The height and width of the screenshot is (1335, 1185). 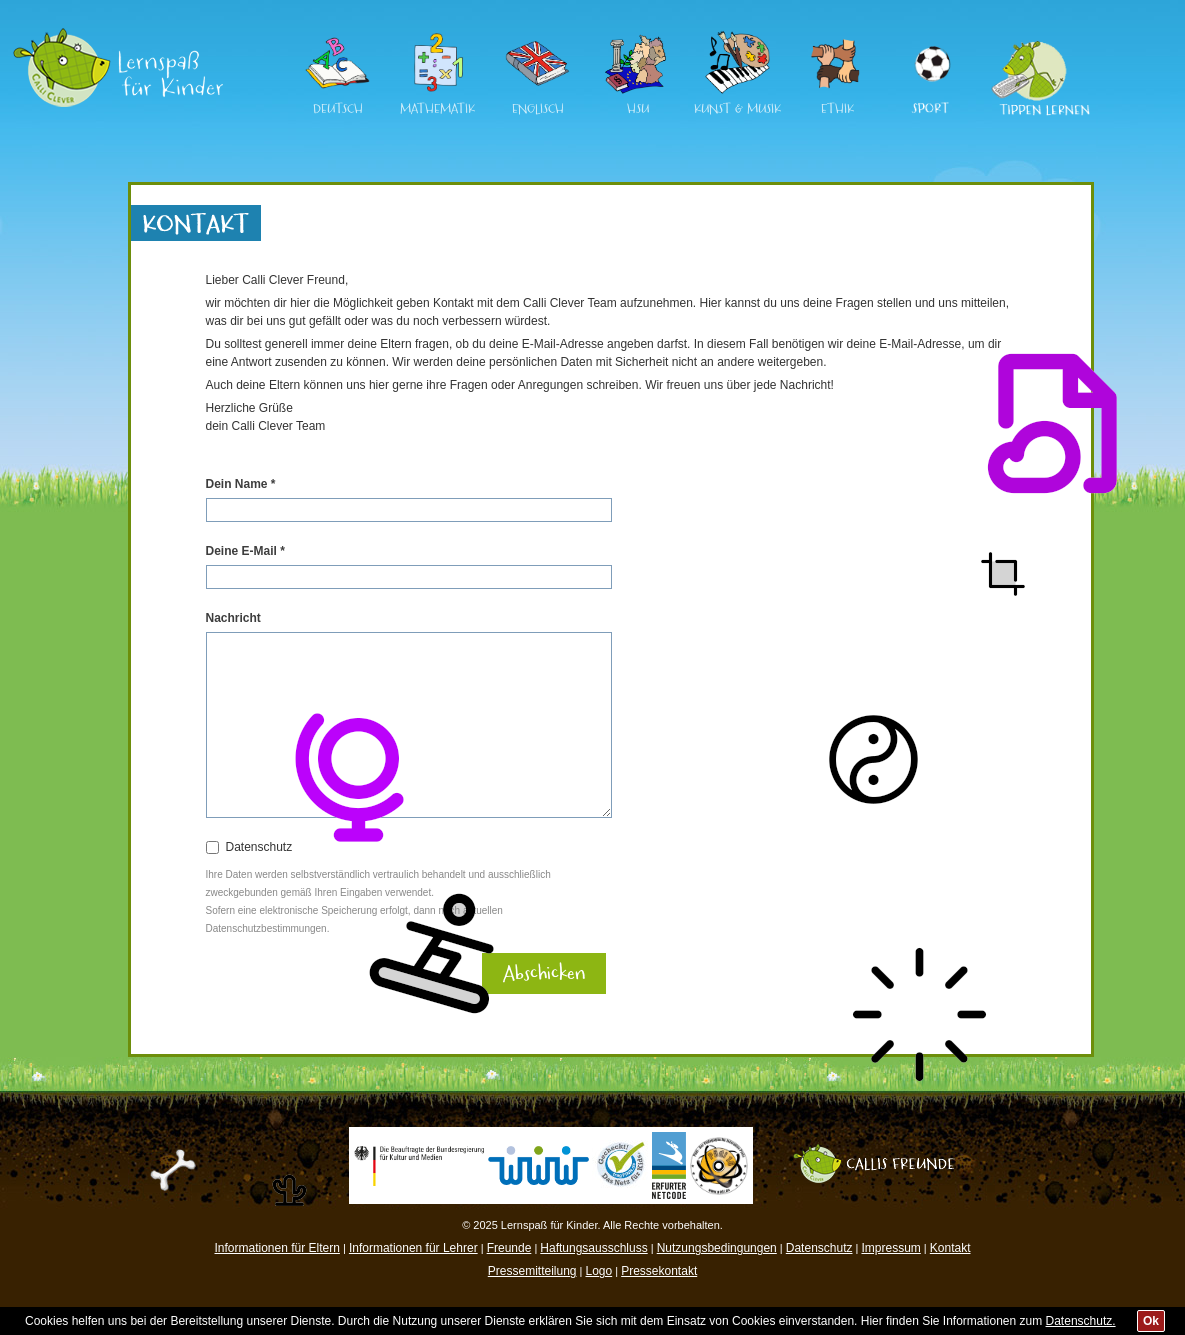 I want to click on access snowboarding or winter sports content, so click(x=438, y=953).